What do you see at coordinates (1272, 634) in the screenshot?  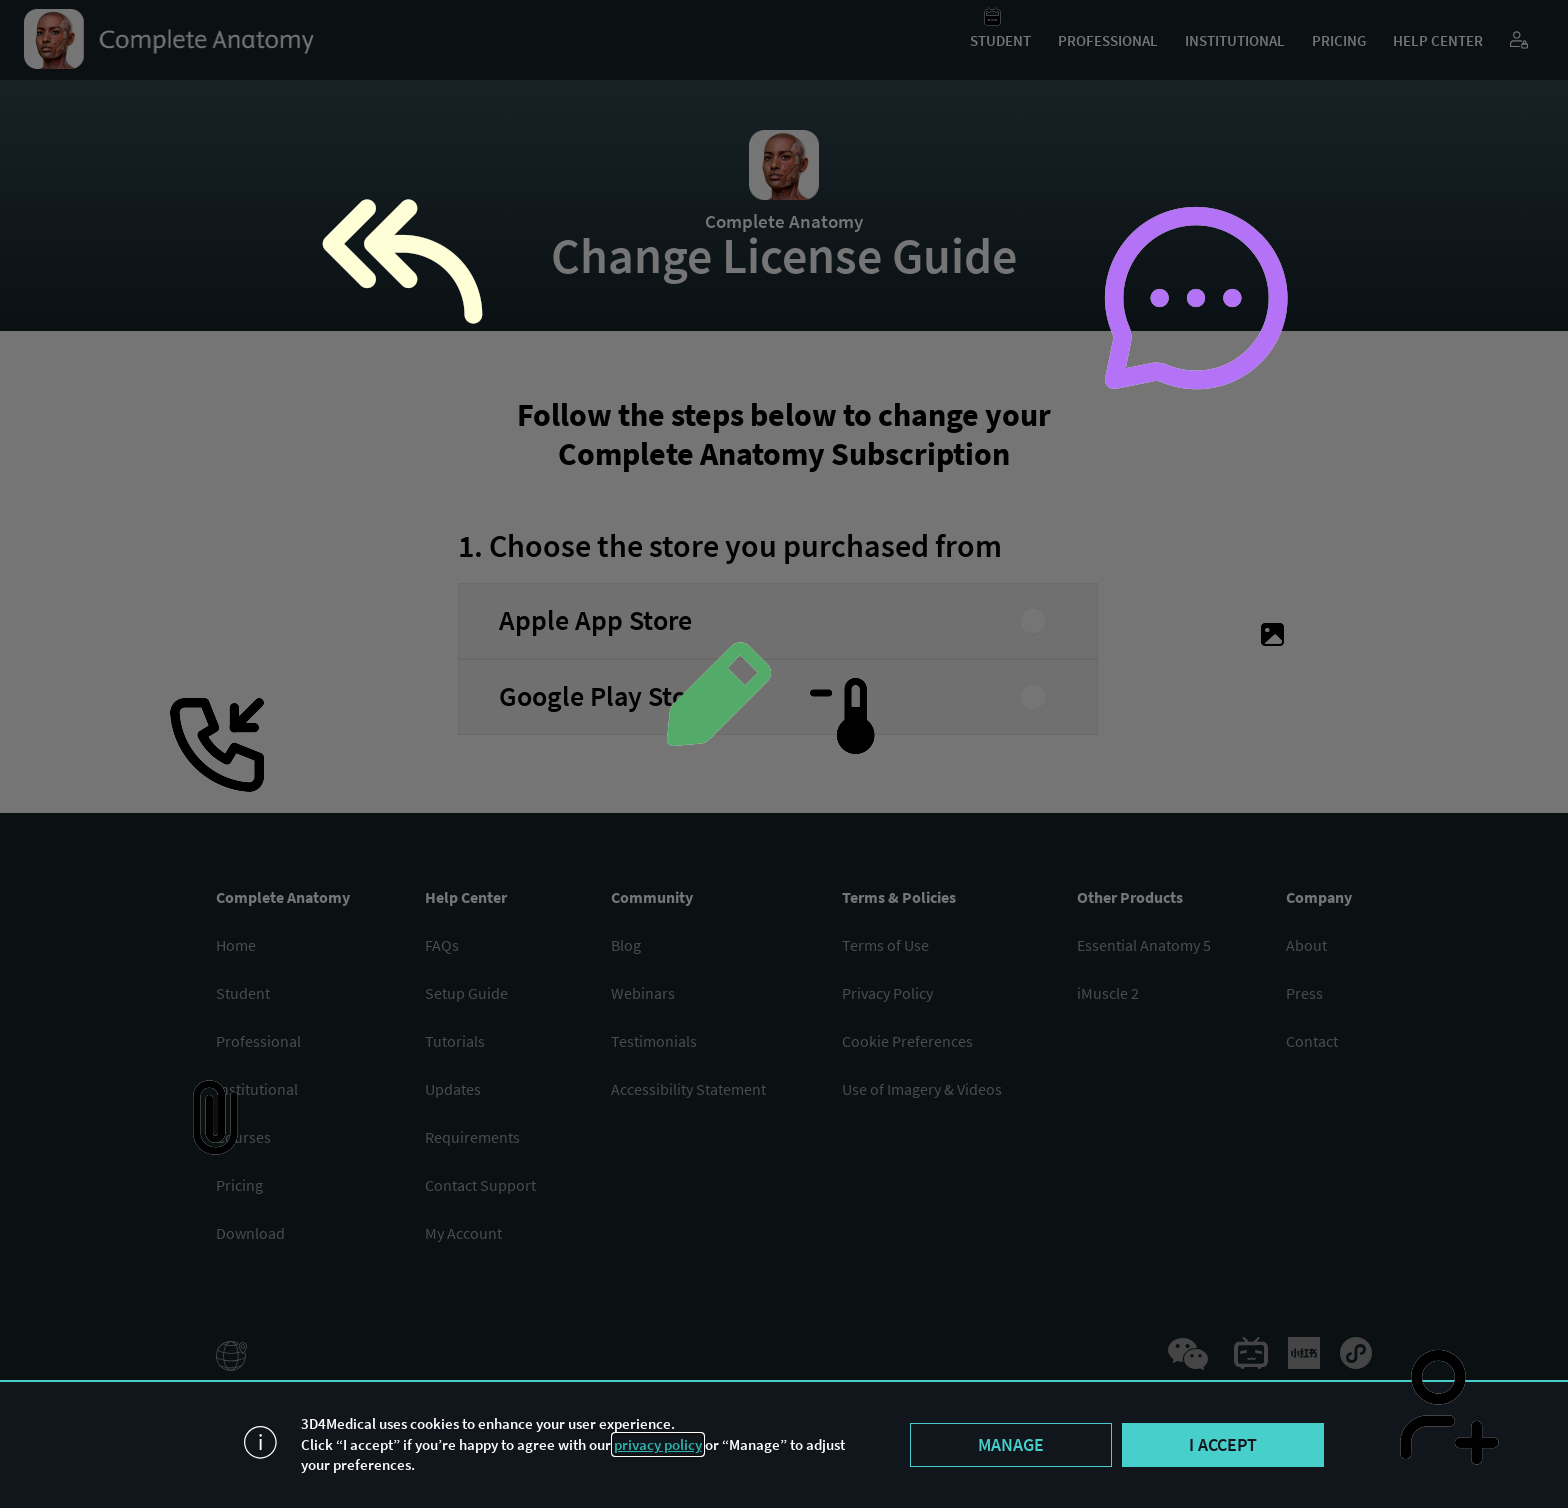 I see `view image or photo` at bounding box center [1272, 634].